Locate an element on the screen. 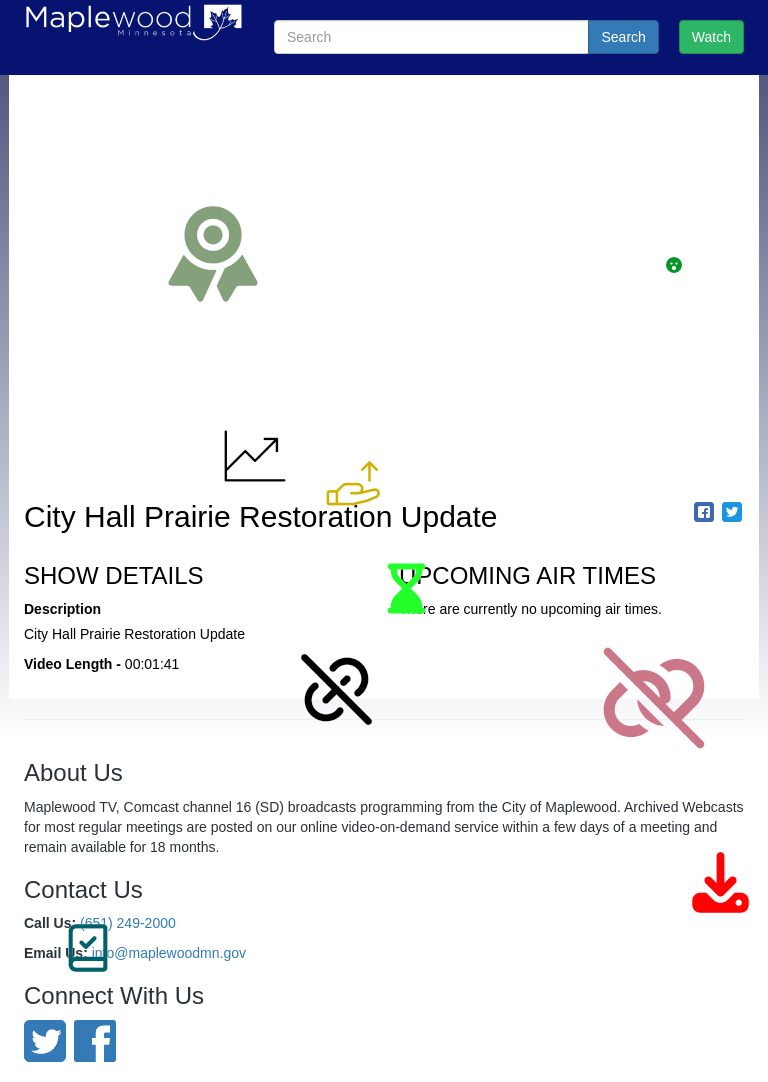 This screenshot has height=1082, width=768. indicates time remaining or countdown in progress is located at coordinates (406, 588).